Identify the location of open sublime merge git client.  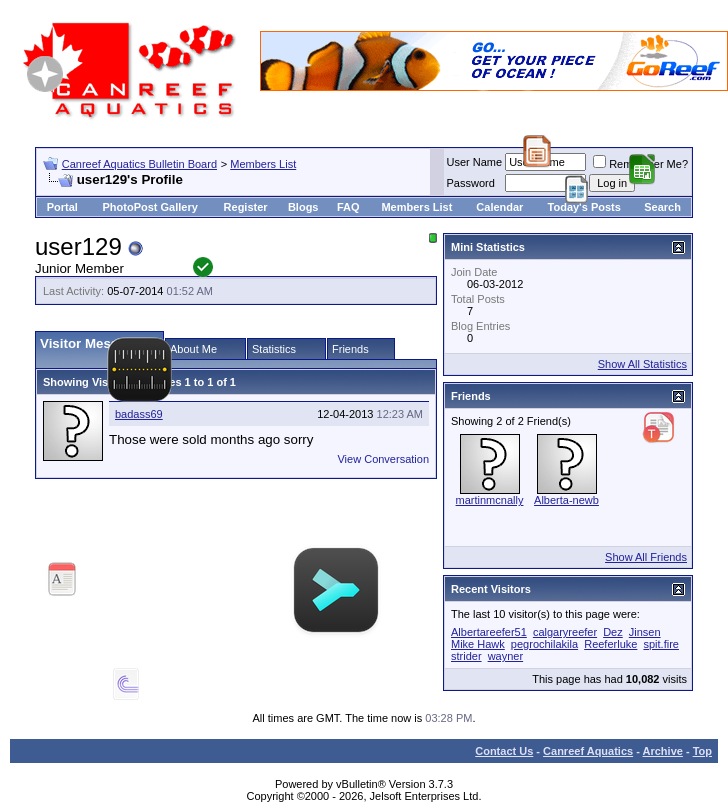
(336, 590).